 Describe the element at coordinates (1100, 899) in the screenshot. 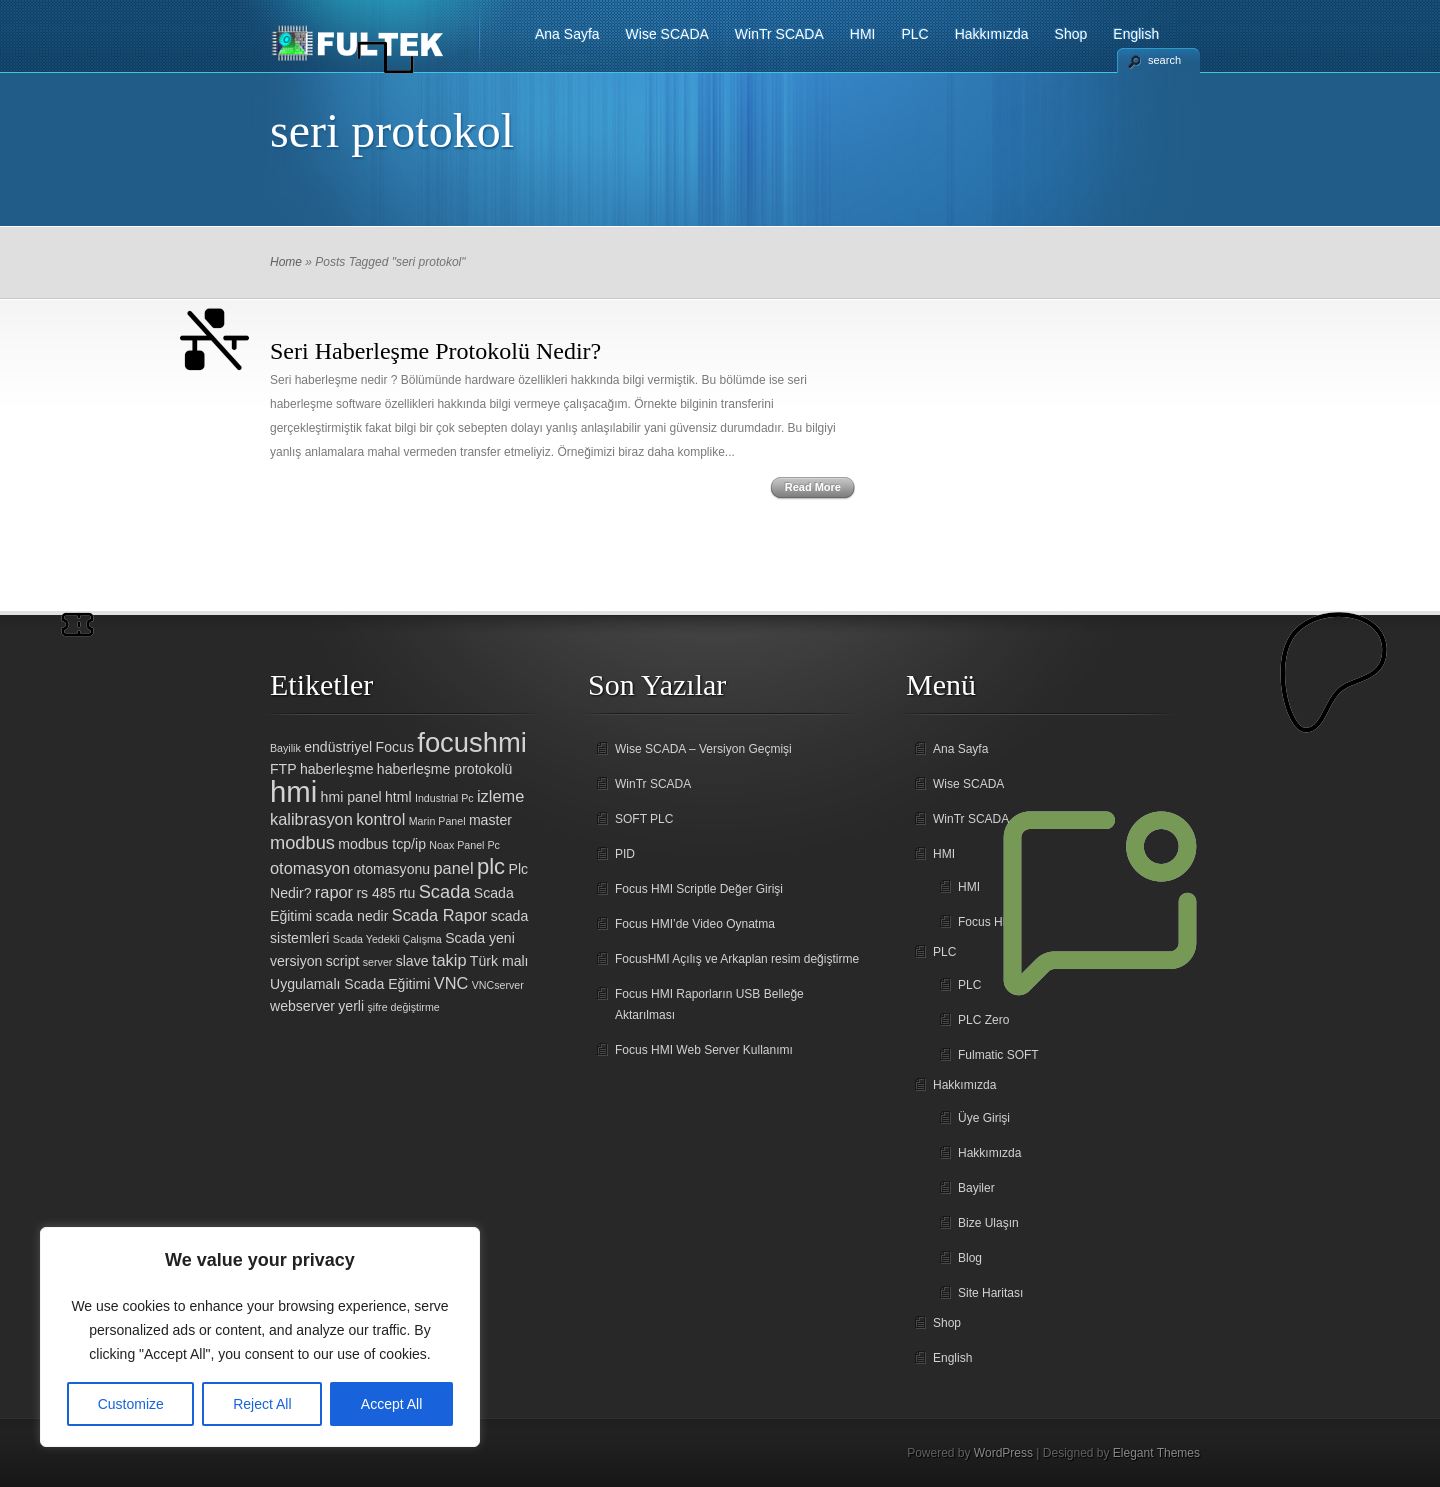

I see `new unread message notification` at that location.